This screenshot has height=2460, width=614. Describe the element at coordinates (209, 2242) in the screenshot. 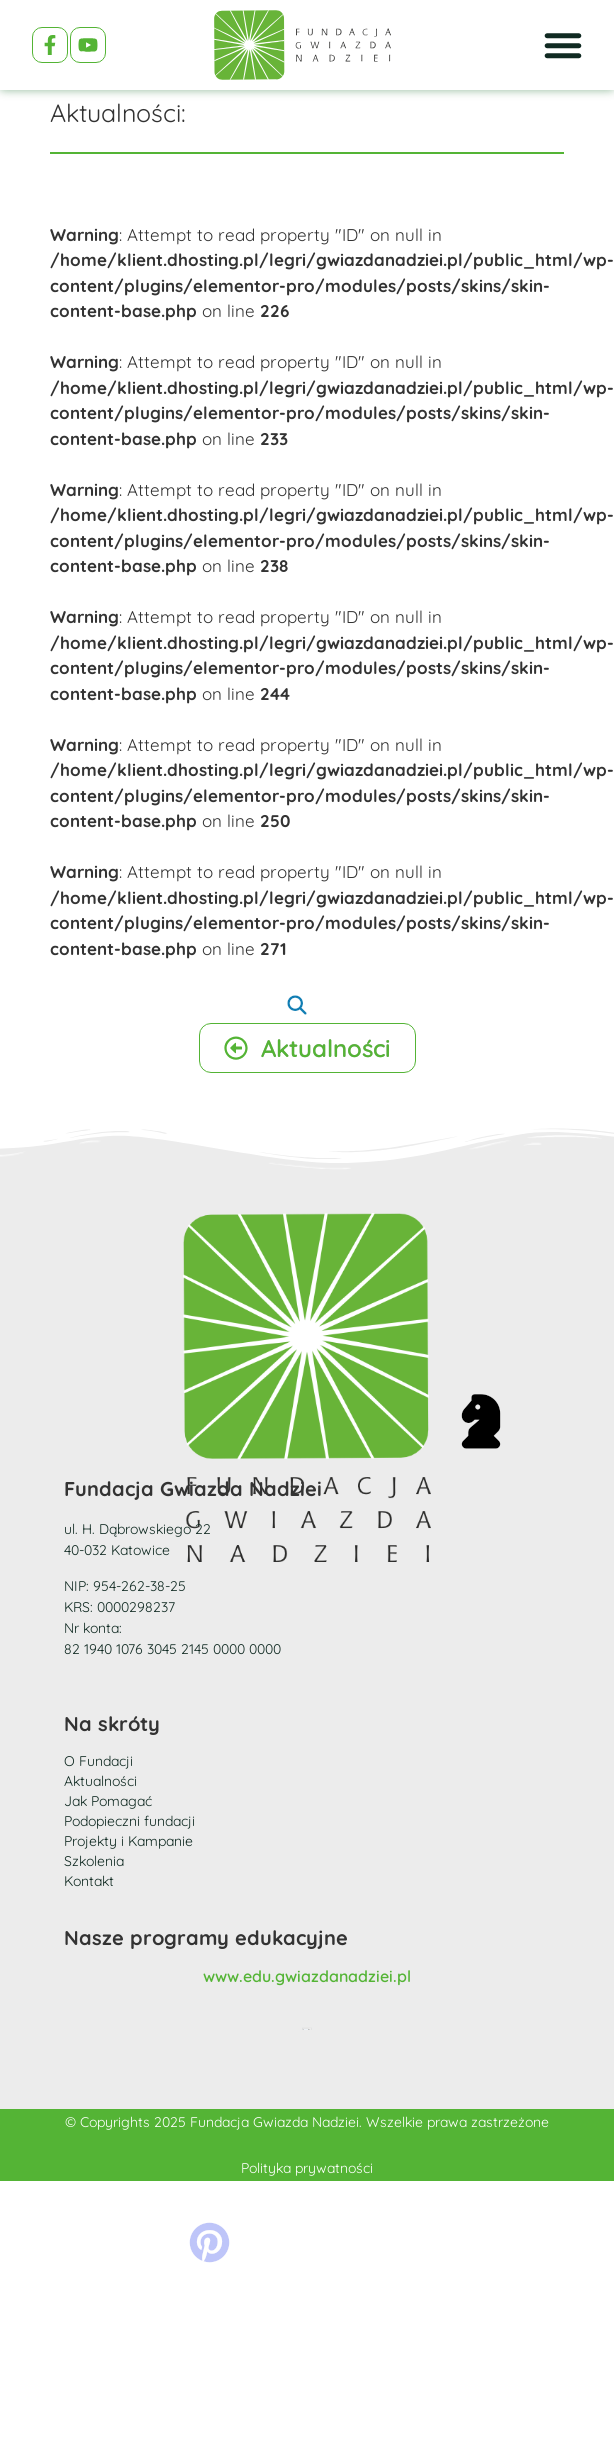

I see `open the Pinterest app` at that location.